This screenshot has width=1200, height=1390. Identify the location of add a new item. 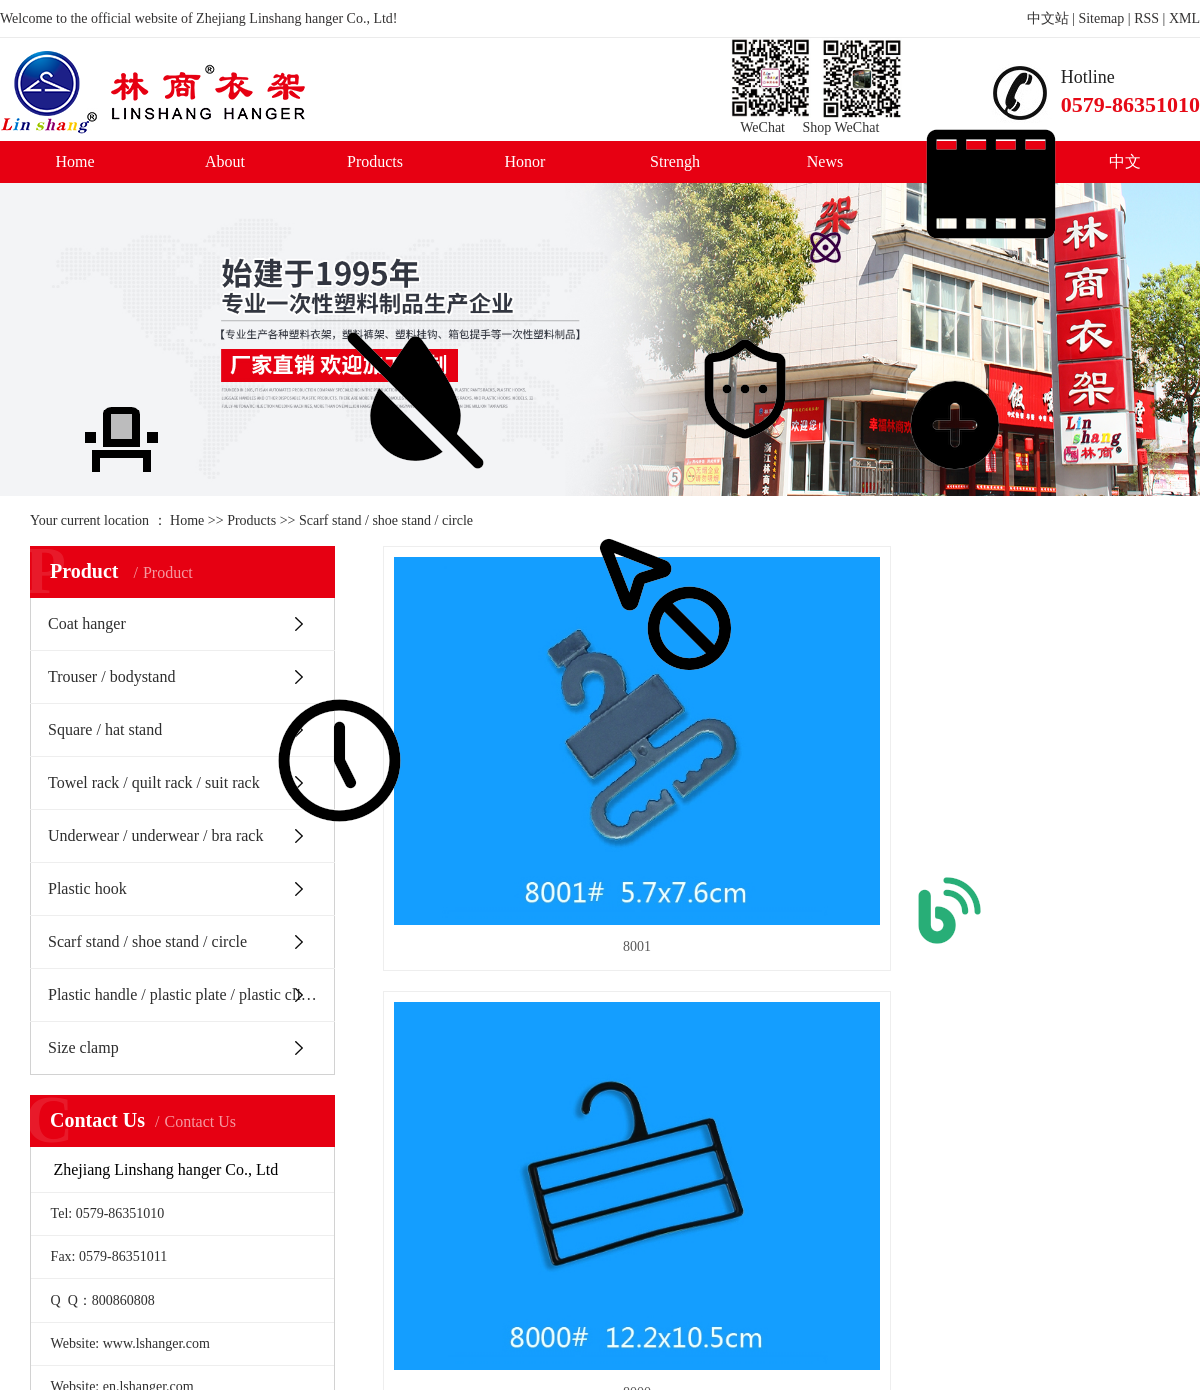
(955, 425).